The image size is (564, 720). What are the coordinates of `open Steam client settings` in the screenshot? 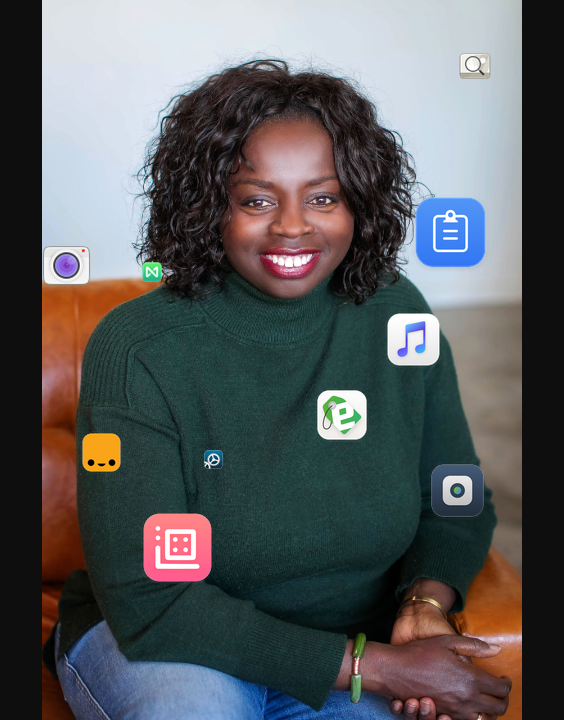 It's located at (213, 459).